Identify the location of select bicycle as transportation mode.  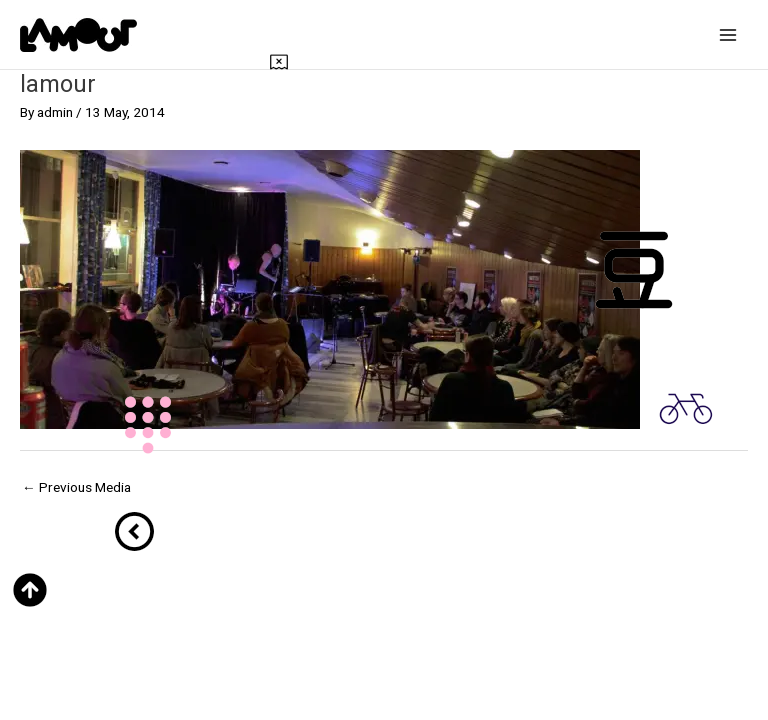
(686, 408).